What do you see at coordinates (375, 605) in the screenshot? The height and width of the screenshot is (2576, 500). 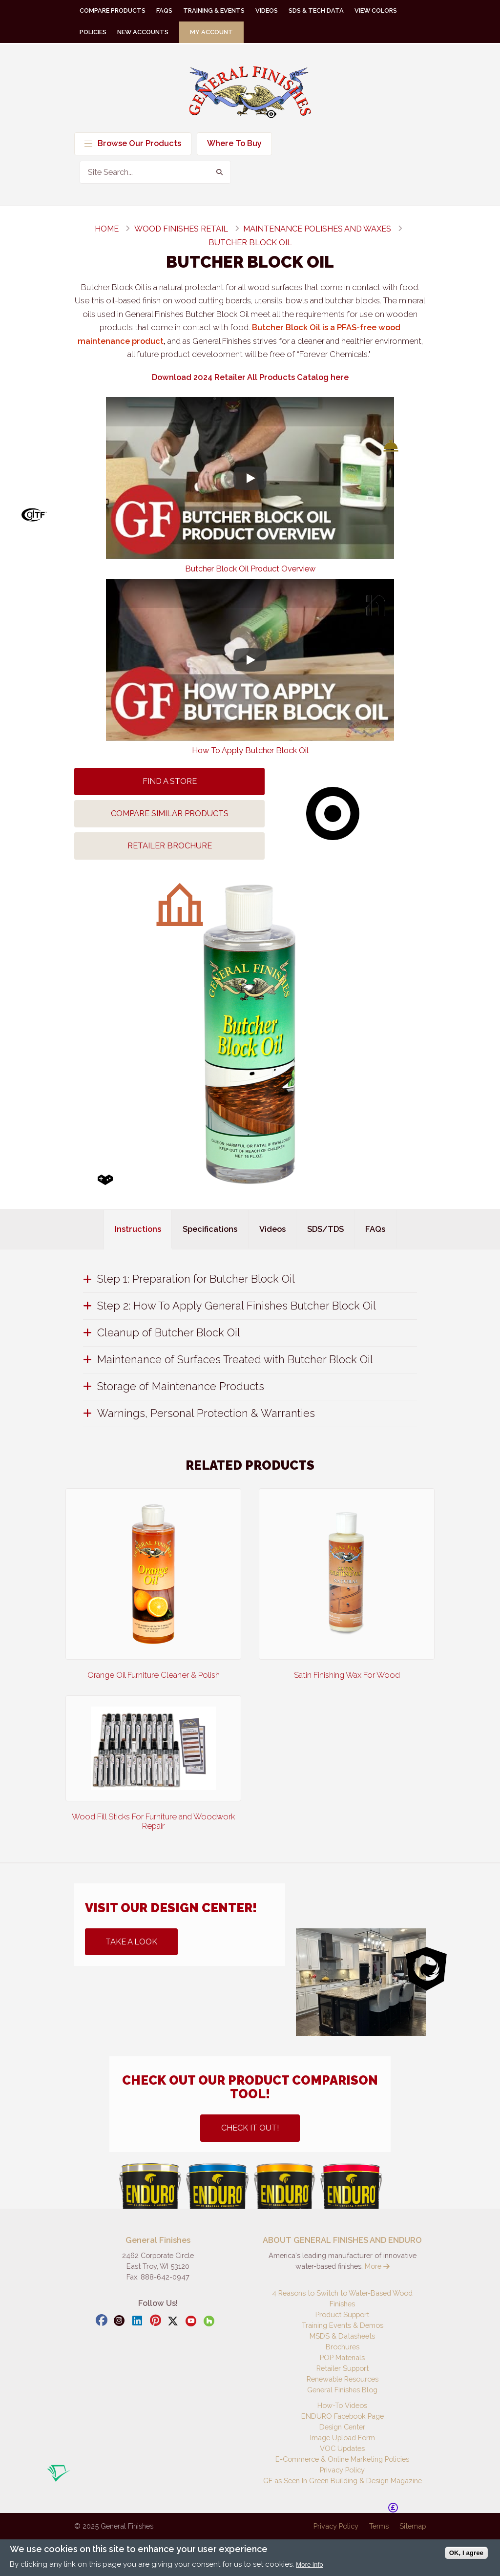 I see `infracost cloud cost estimation tool logo` at bounding box center [375, 605].